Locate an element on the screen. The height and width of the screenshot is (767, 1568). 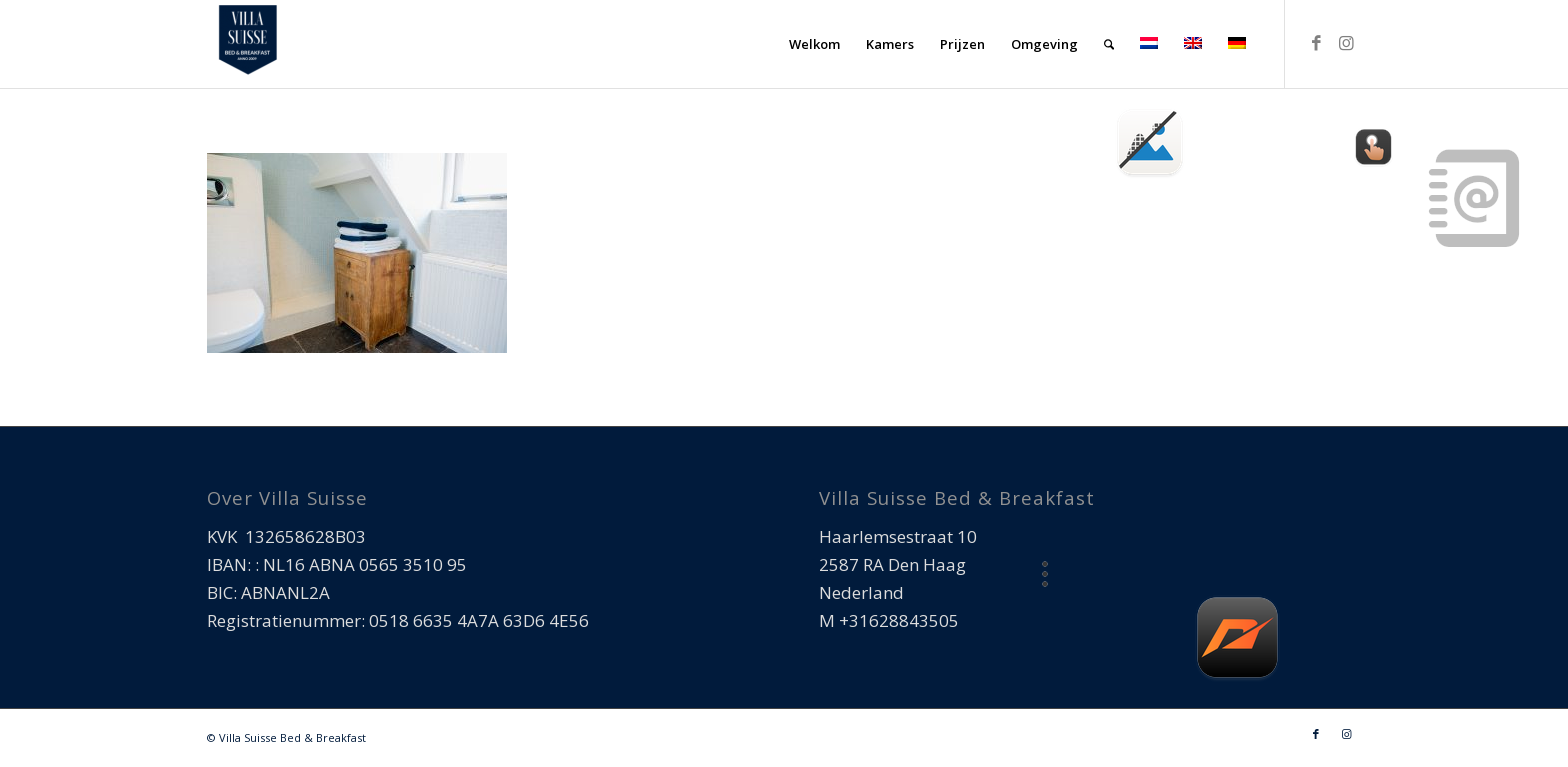
launch need for speed: the run game is located at coordinates (1237, 637).